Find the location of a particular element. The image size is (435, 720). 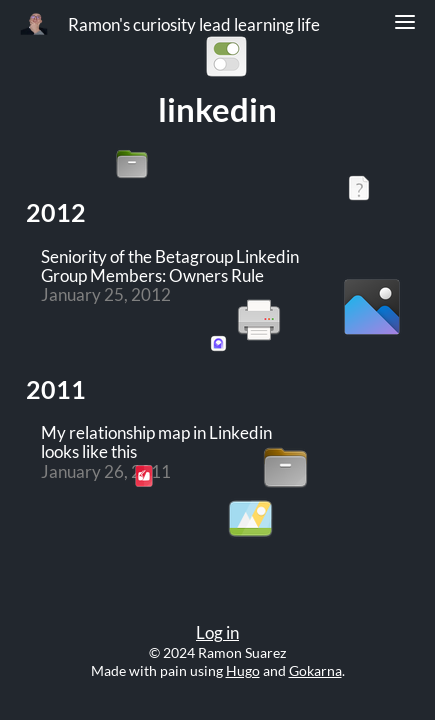

unrecognized file type is located at coordinates (359, 188).